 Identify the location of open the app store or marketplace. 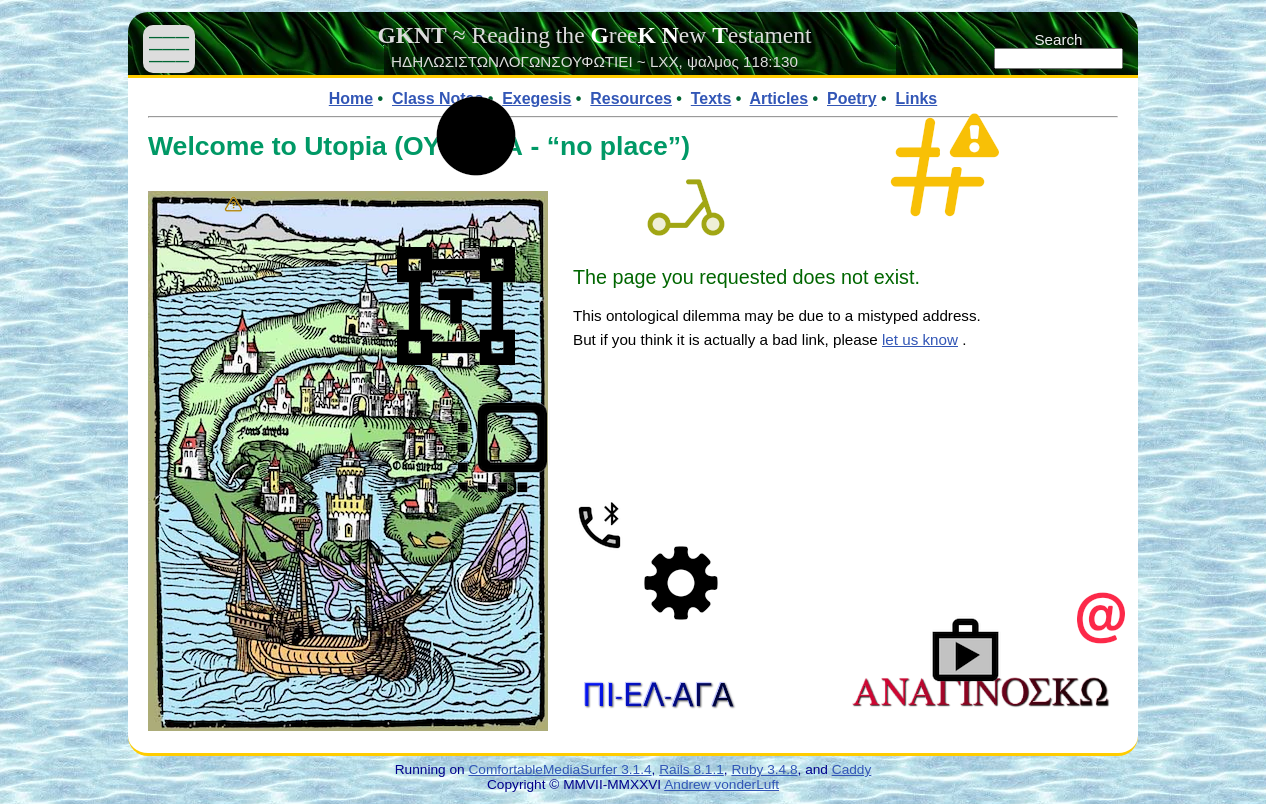
(965, 651).